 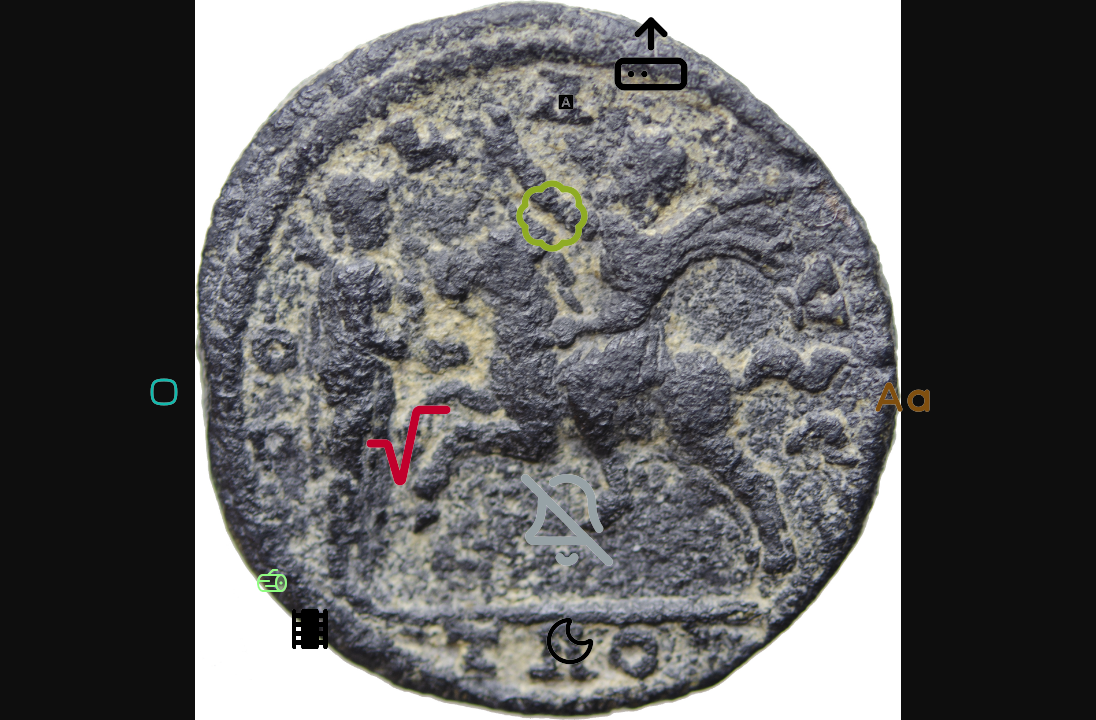 What do you see at coordinates (552, 216) in the screenshot?
I see `indicates a badge or achievement placeholder` at bounding box center [552, 216].